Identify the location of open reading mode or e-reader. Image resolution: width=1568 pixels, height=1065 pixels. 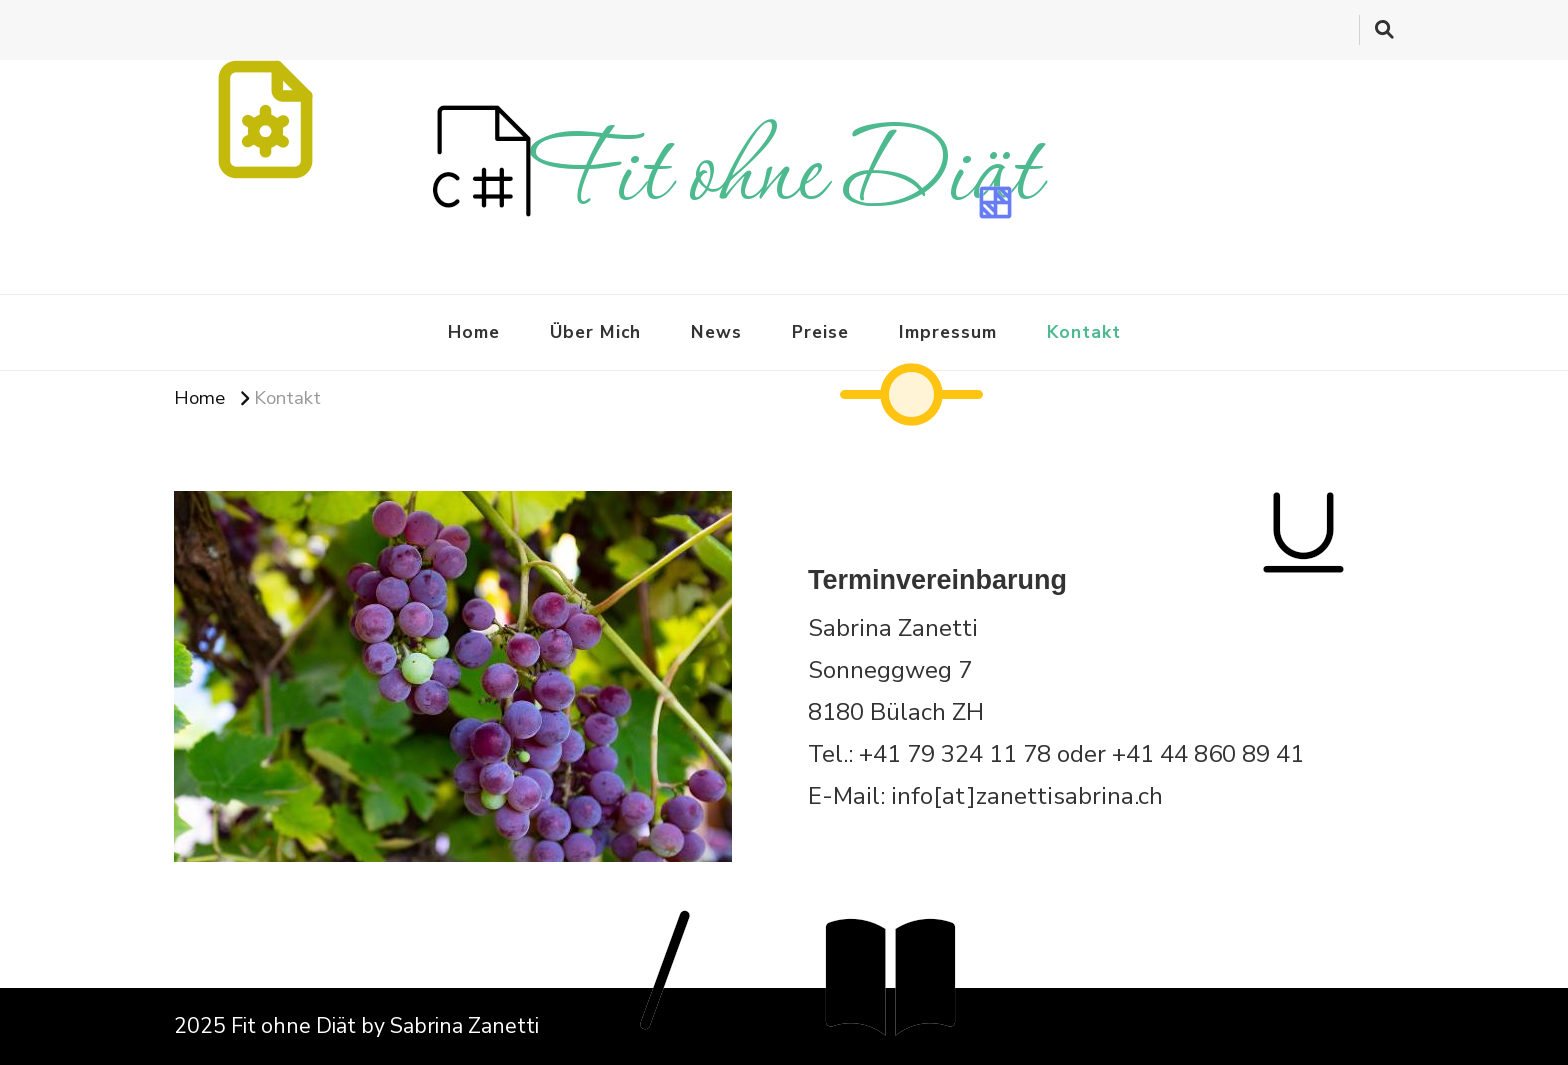
(890, 978).